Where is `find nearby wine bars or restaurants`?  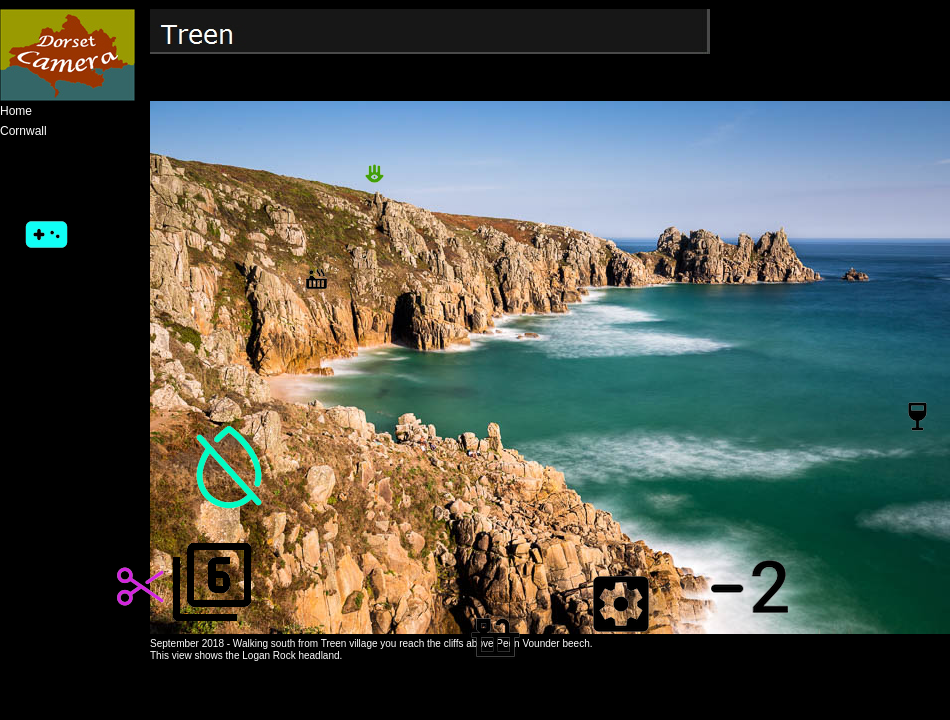
find nearby wine bars or restaurants is located at coordinates (917, 416).